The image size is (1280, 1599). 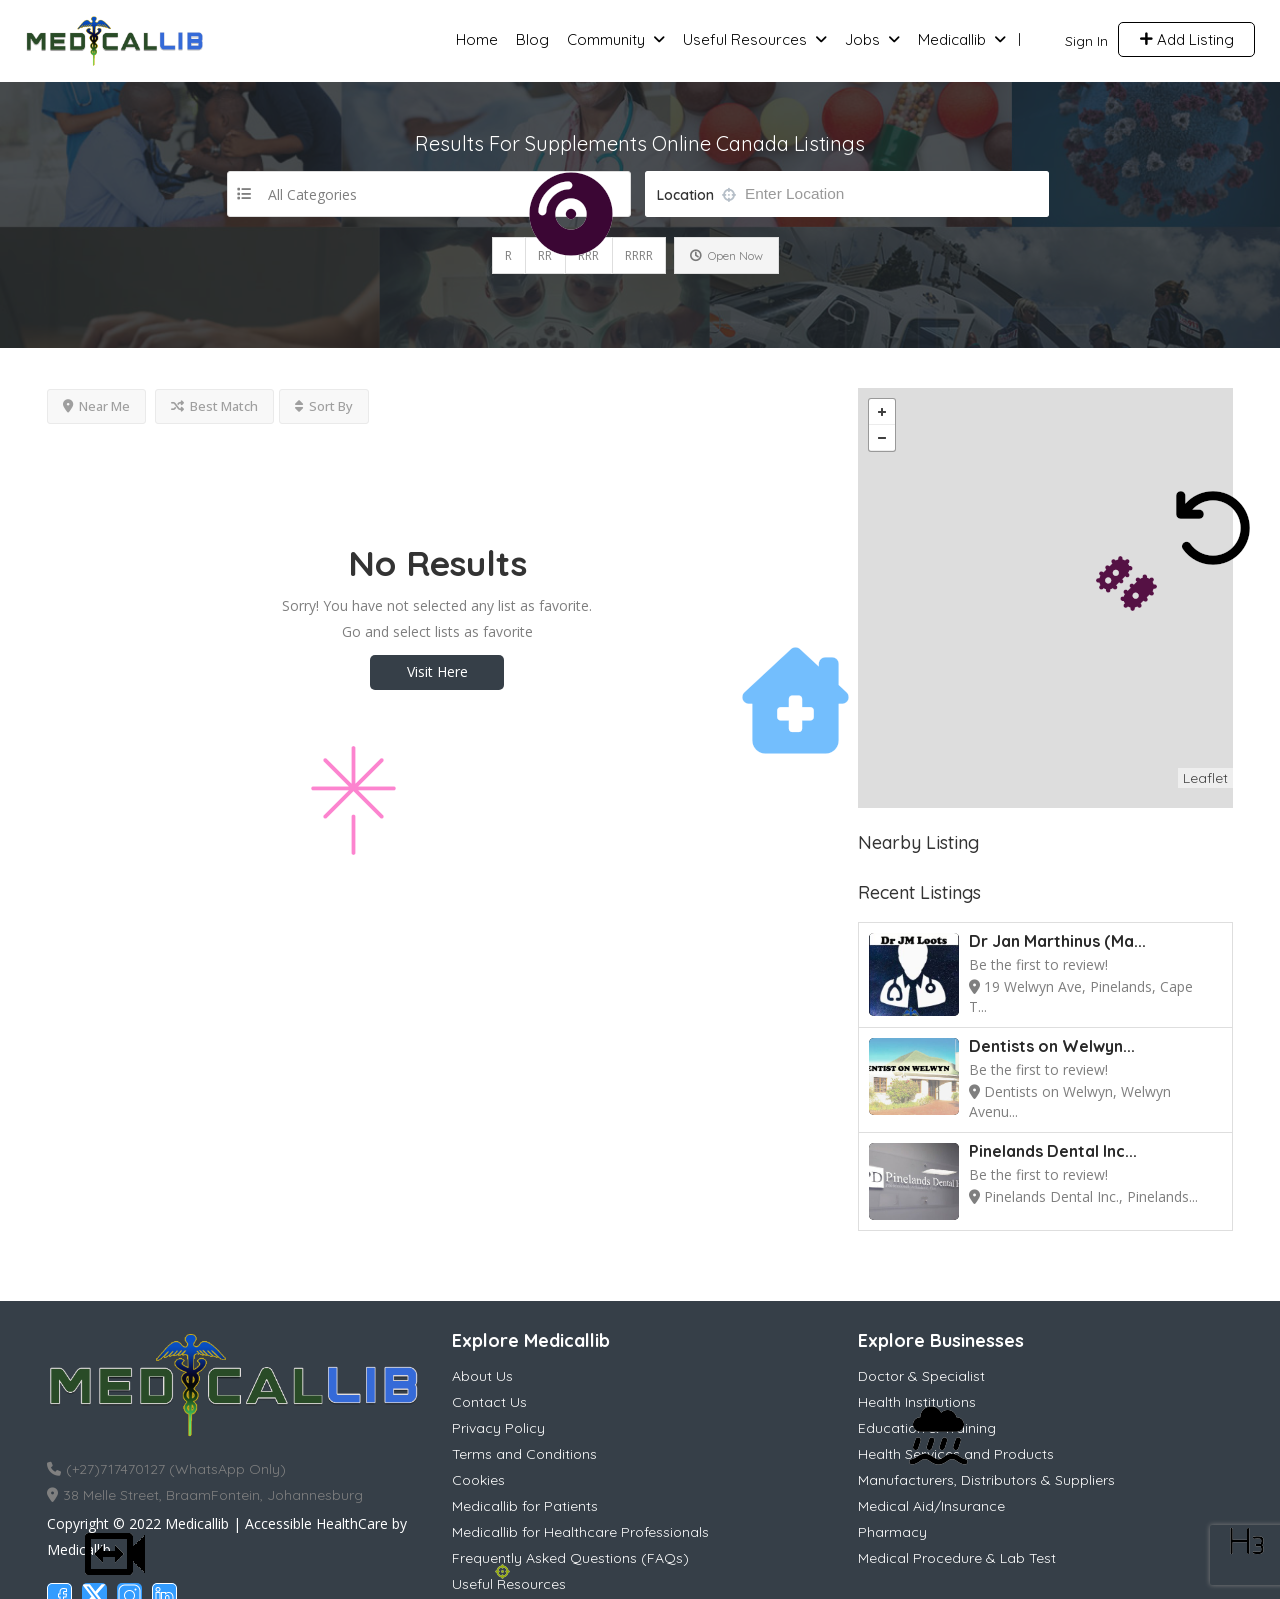 I want to click on indicates rainy weather with flooding conditions, so click(x=938, y=1435).